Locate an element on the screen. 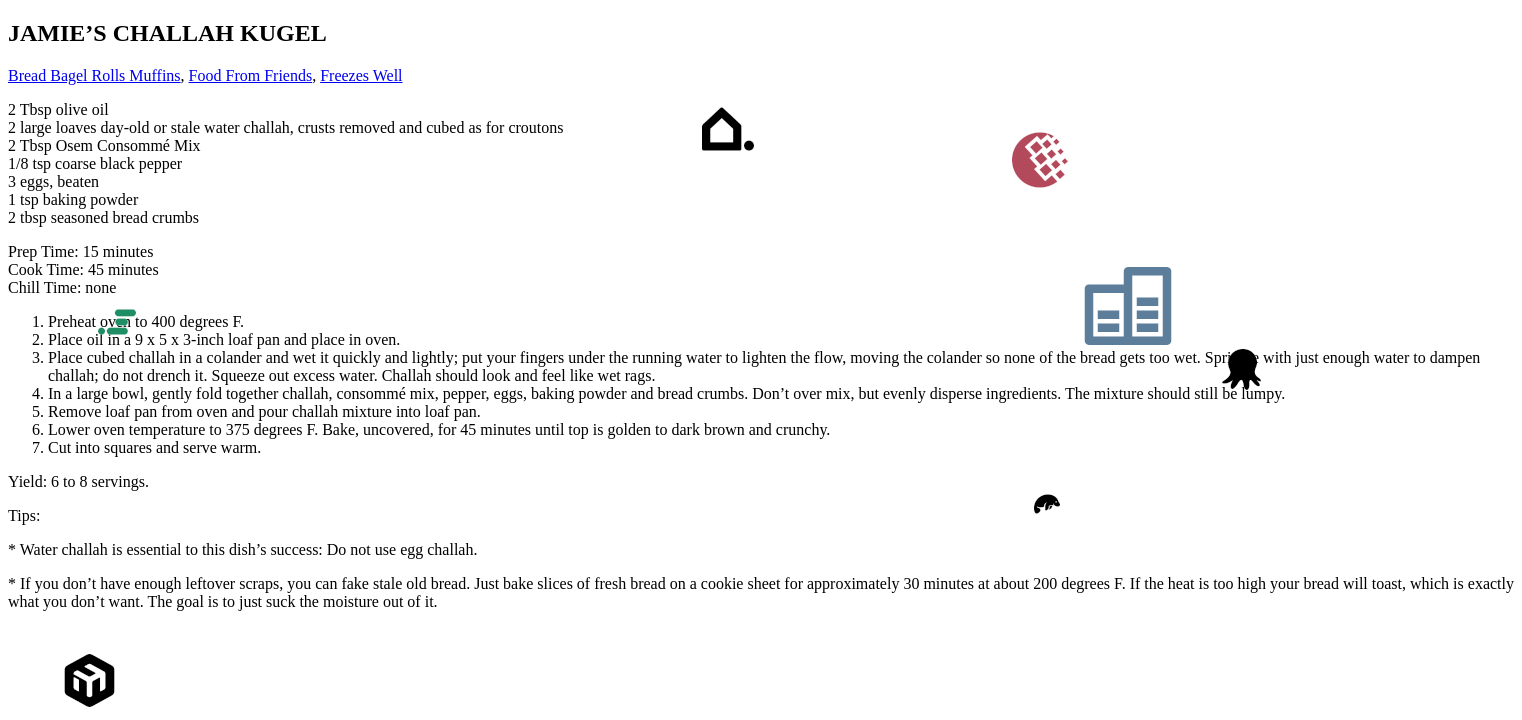  open the vivint smart home app is located at coordinates (728, 129).